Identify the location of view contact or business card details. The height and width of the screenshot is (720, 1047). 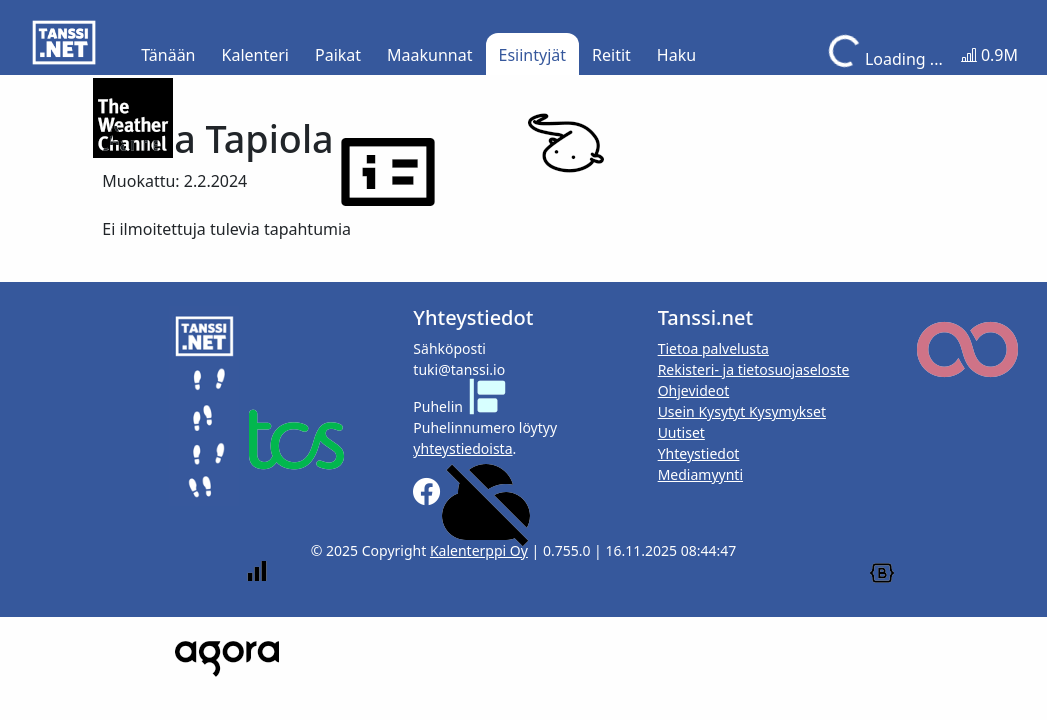
(388, 172).